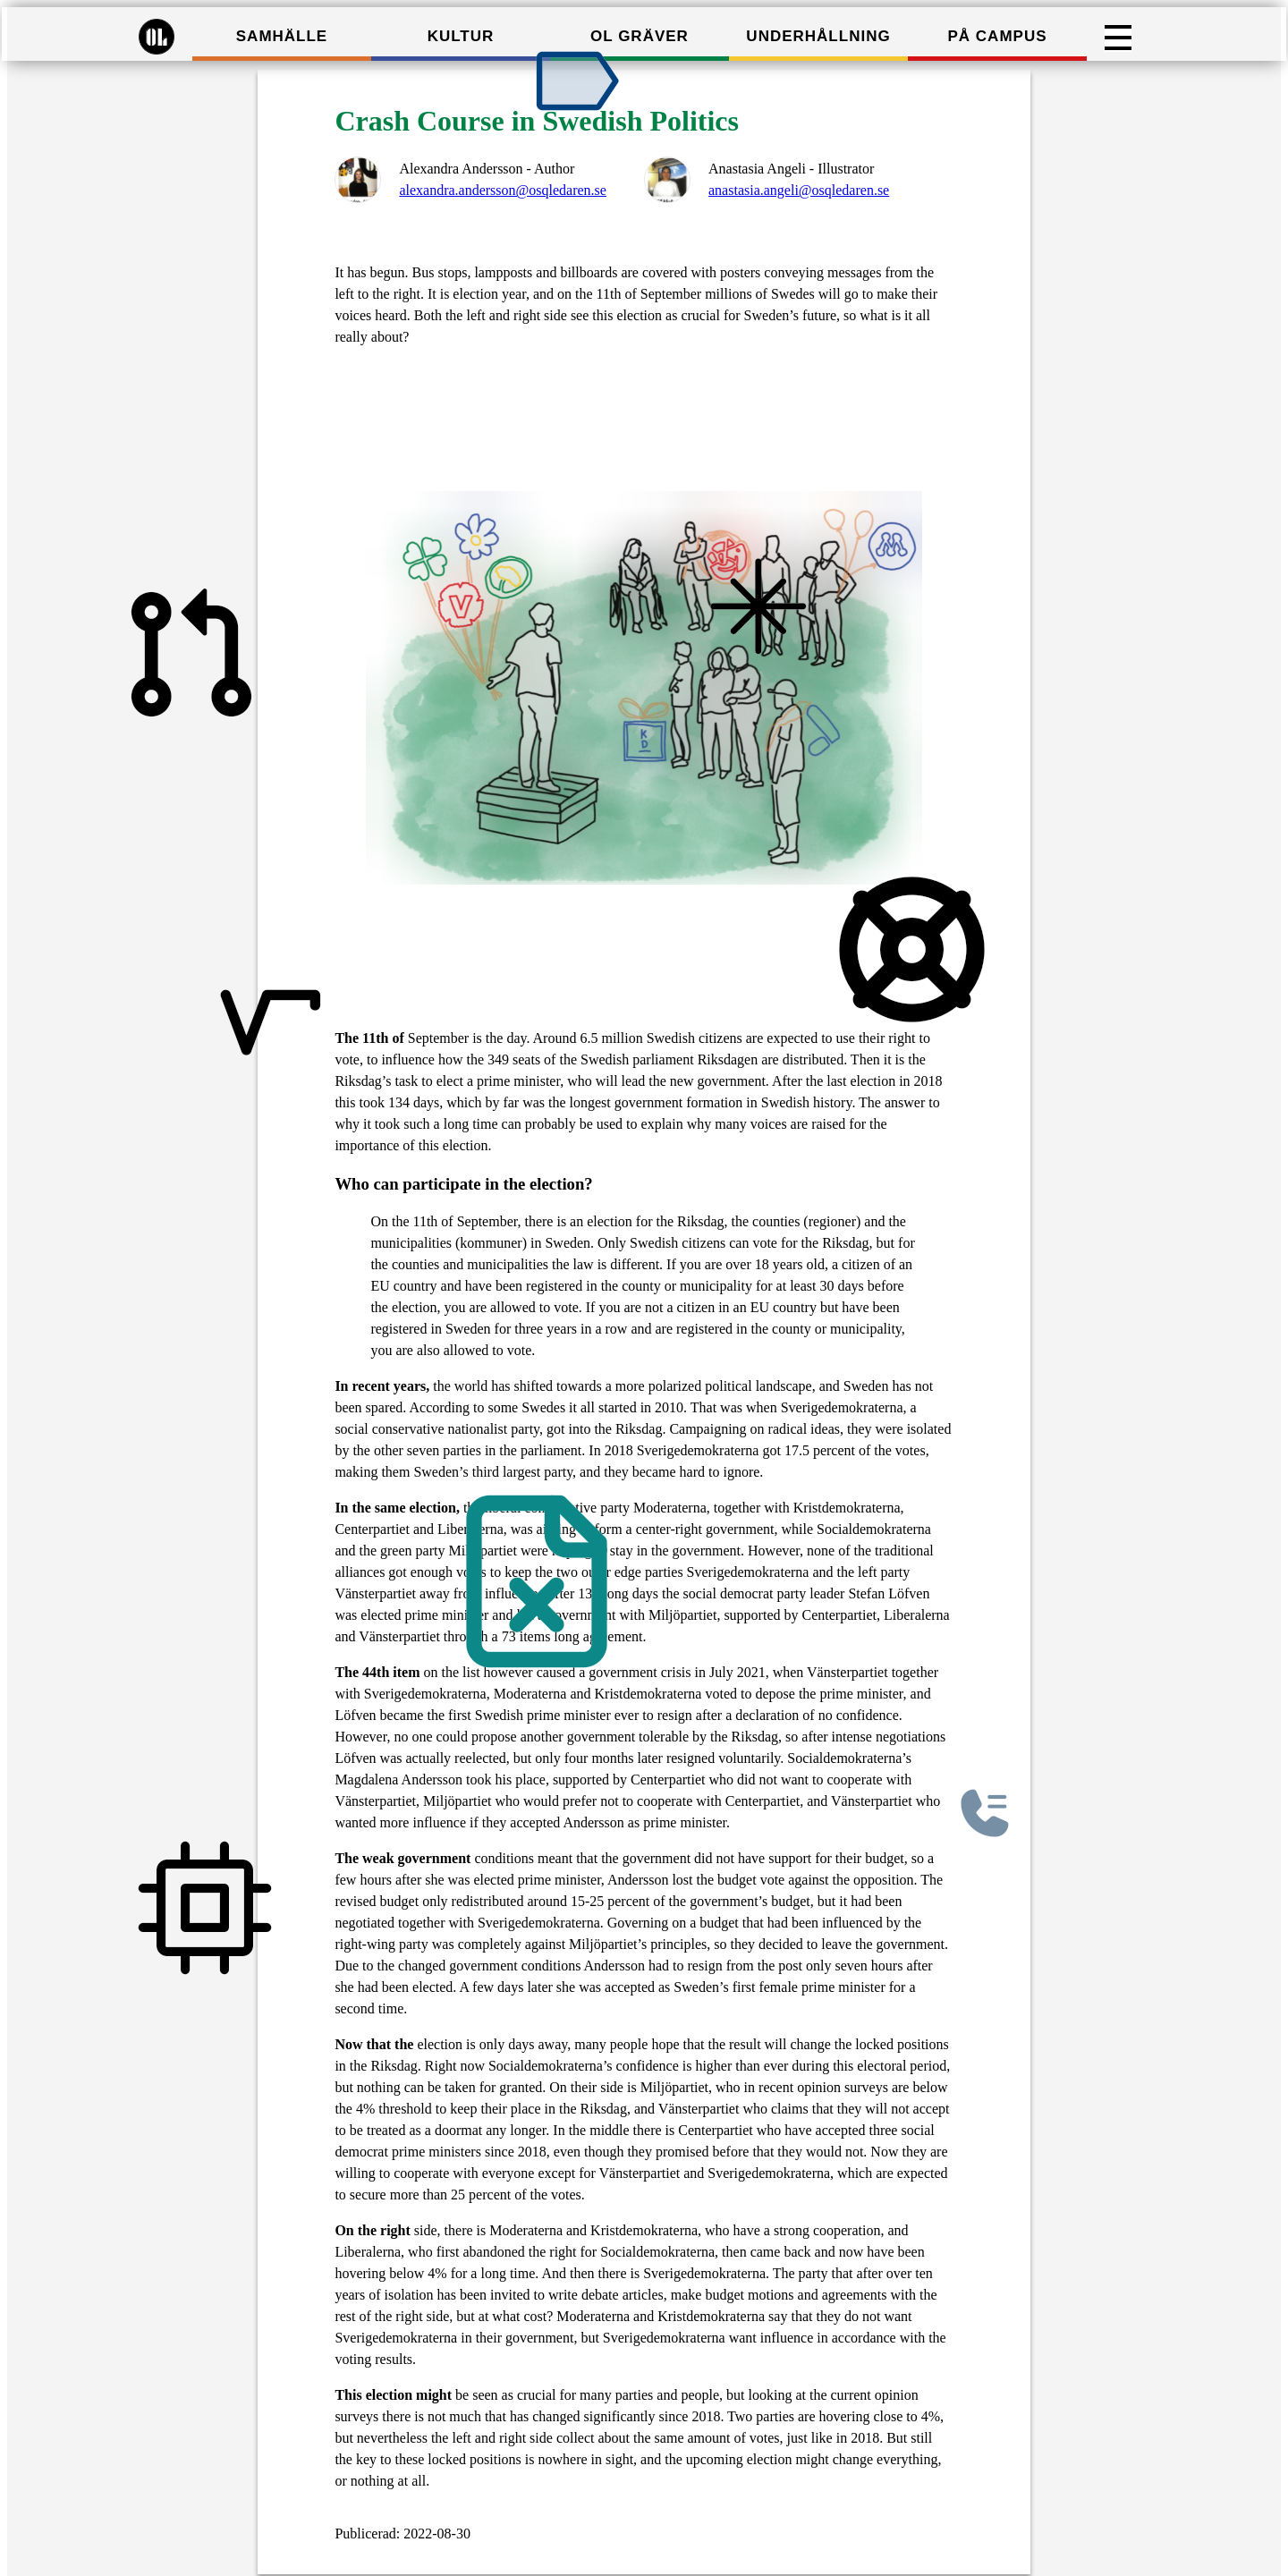 The width and height of the screenshot is (1288, 2576). What do you see at coordinates (189, 654) in the screenshot?
I see `create or view a git pull request` at bounding box center [189, 654].